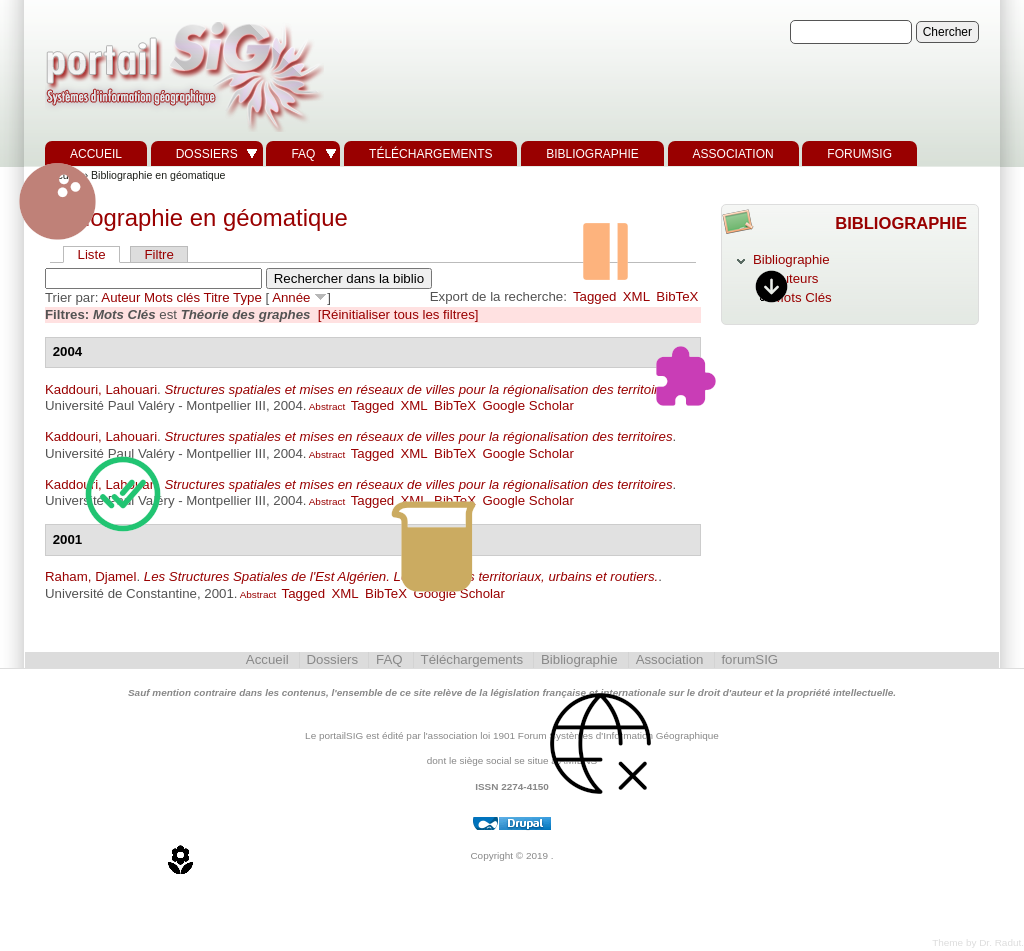 The height and width of the screenshot is (951, 1024). Describe the element at coordinates (57, 201) in the screenshot. I see `access bowling or sports games` at that location.